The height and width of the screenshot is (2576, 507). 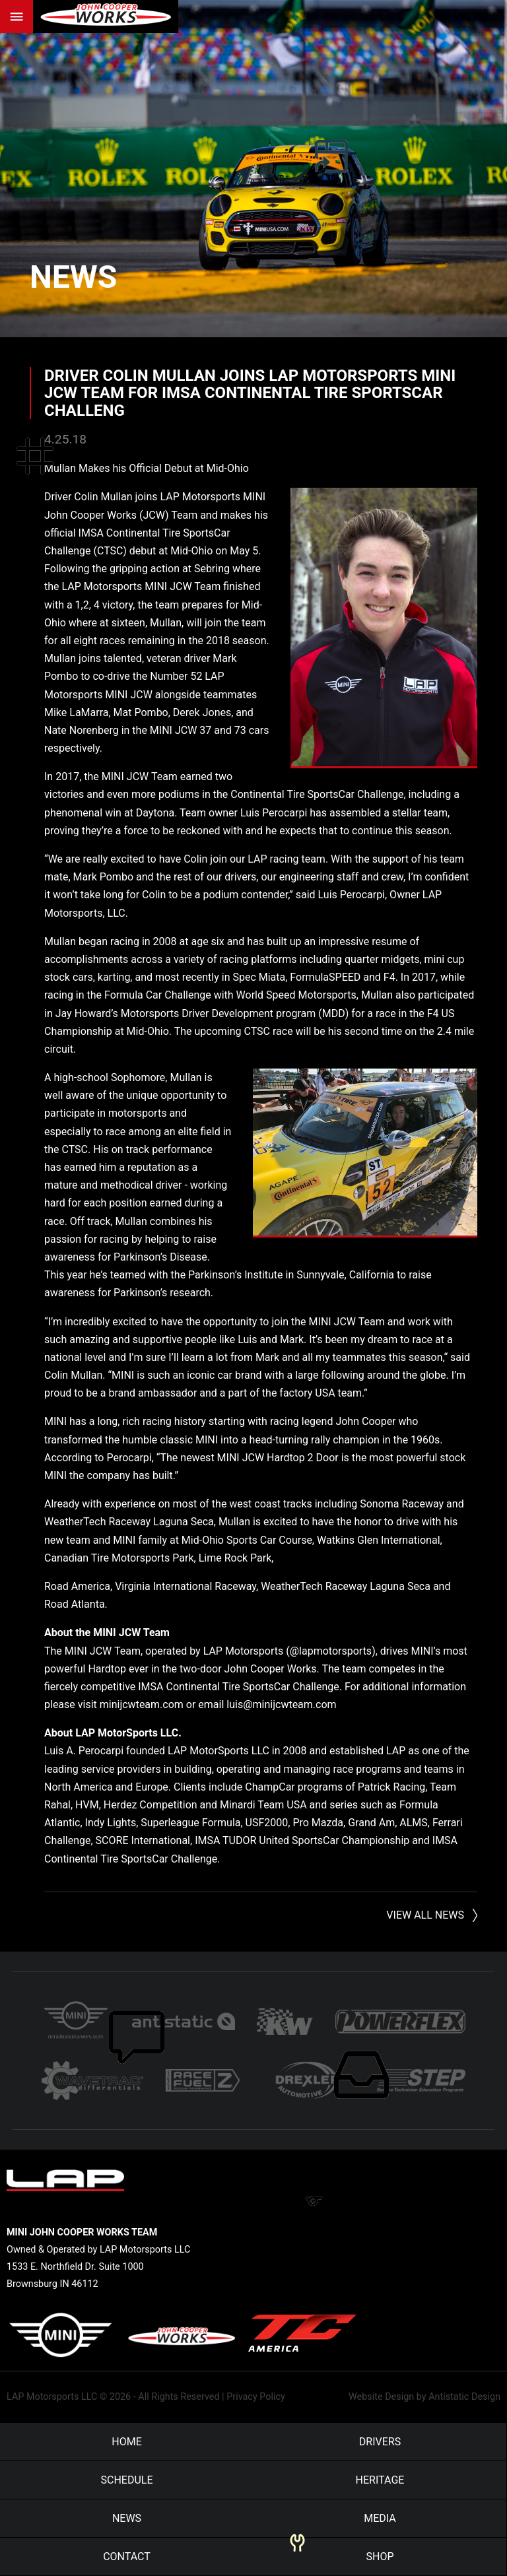 What do you see at coordinates (35, 456) in the screenshot?
I see `view items in grid layout` at bounding box center [35, 456].